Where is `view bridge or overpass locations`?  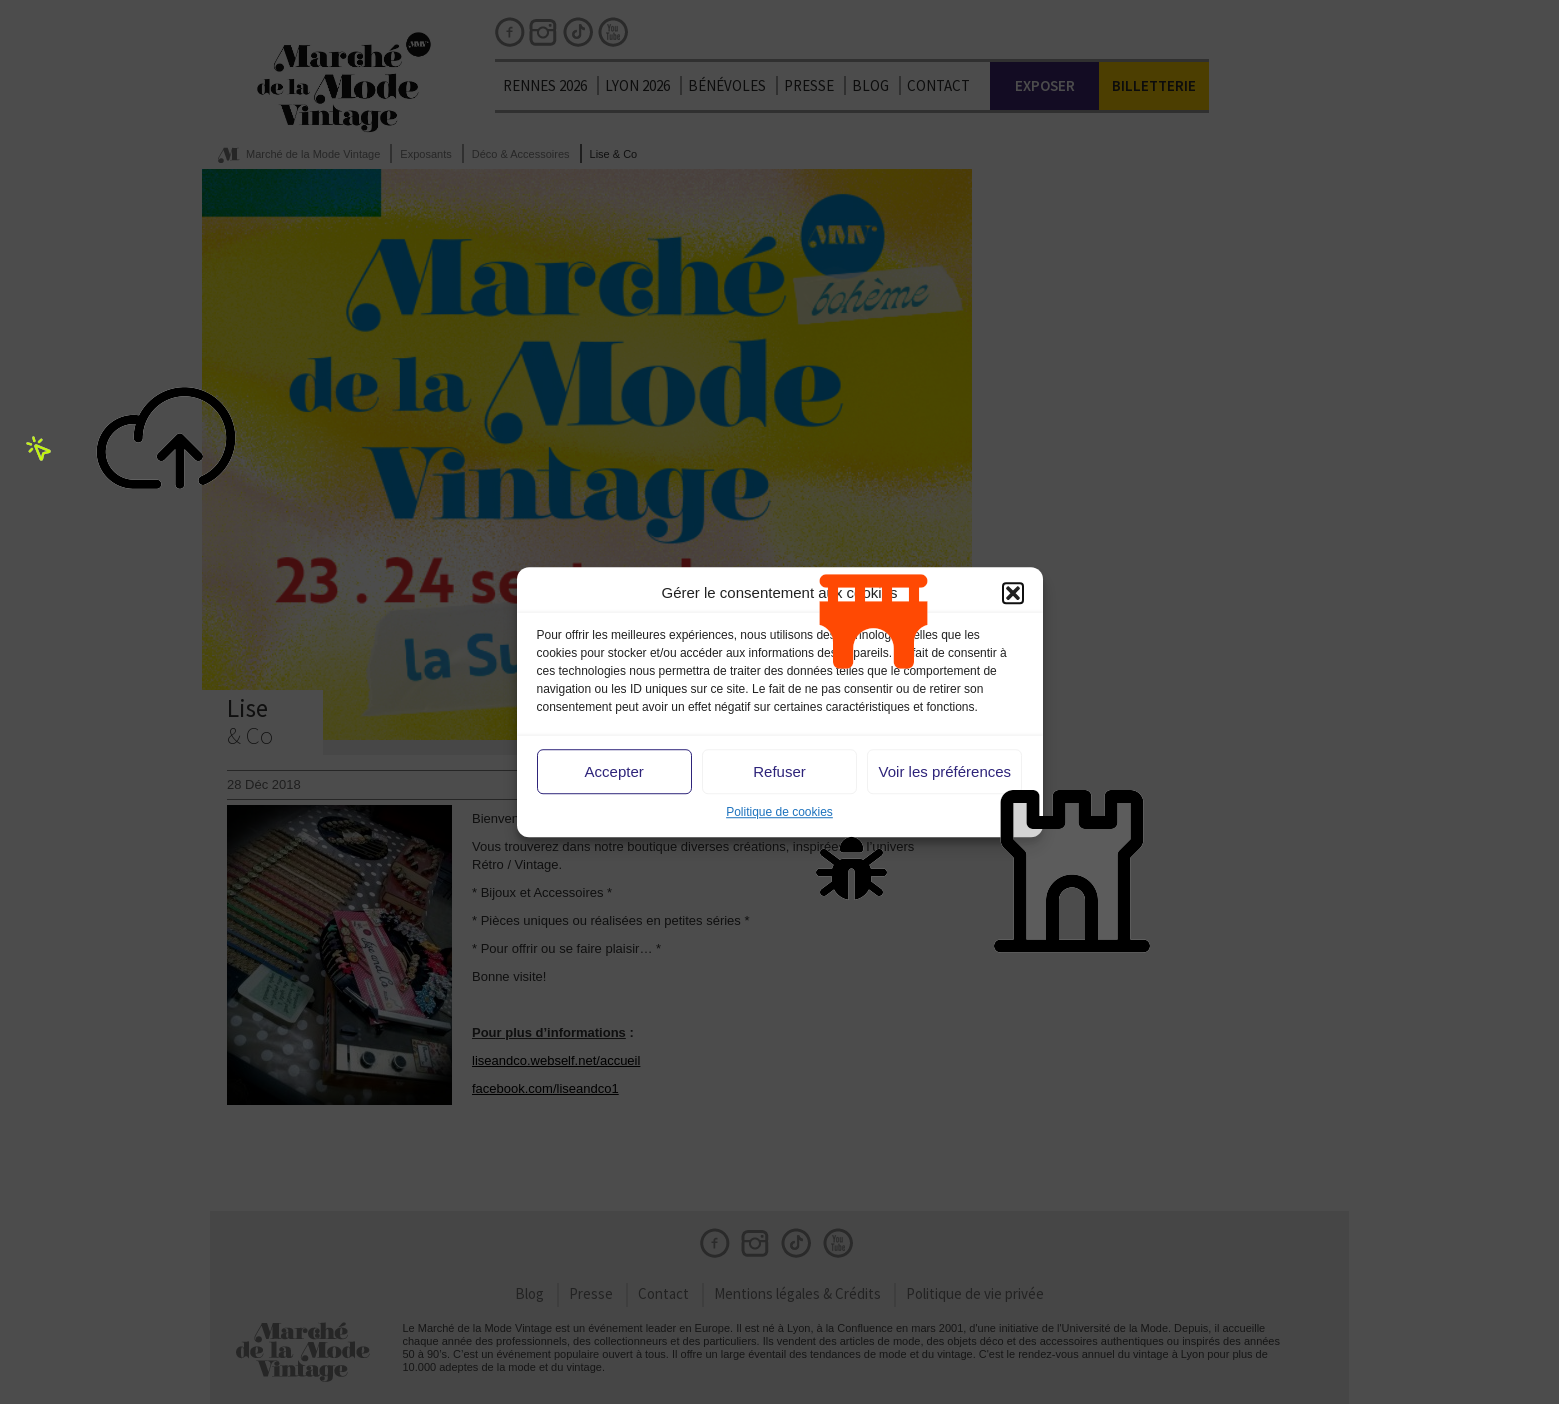 view bridge or overpass locations is located at coordinates (873, 621).